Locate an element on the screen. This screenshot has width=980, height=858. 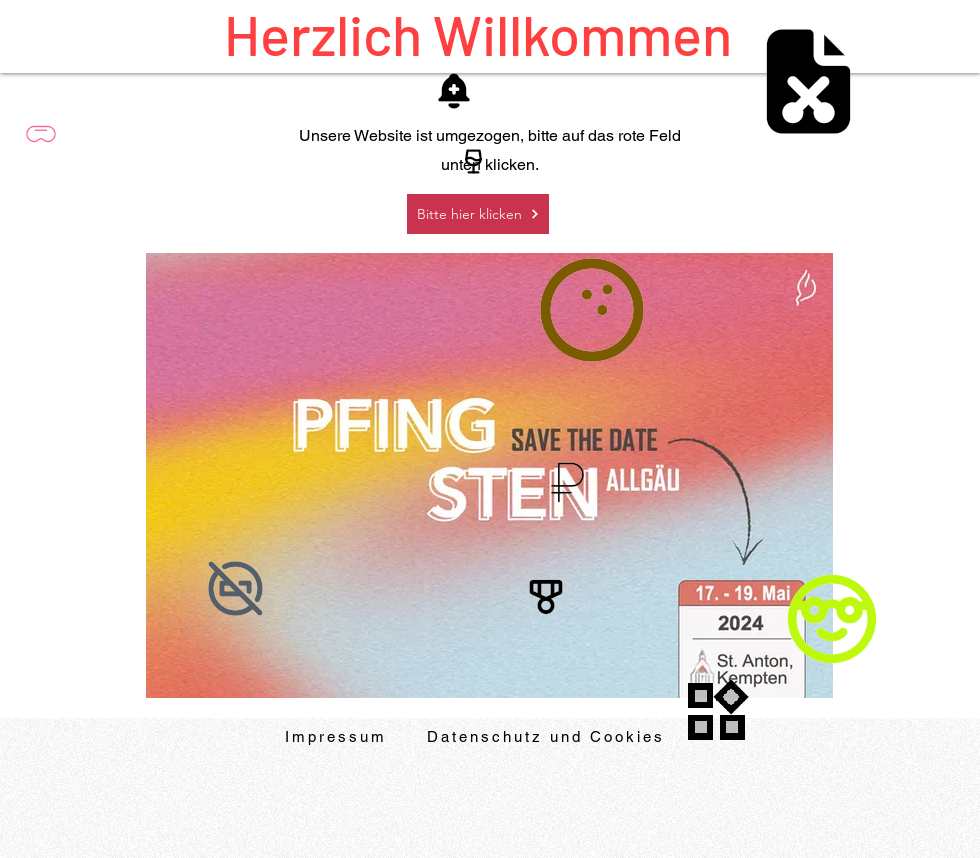
access virtual reality or immersive mode is located at coordinates (41, 134).